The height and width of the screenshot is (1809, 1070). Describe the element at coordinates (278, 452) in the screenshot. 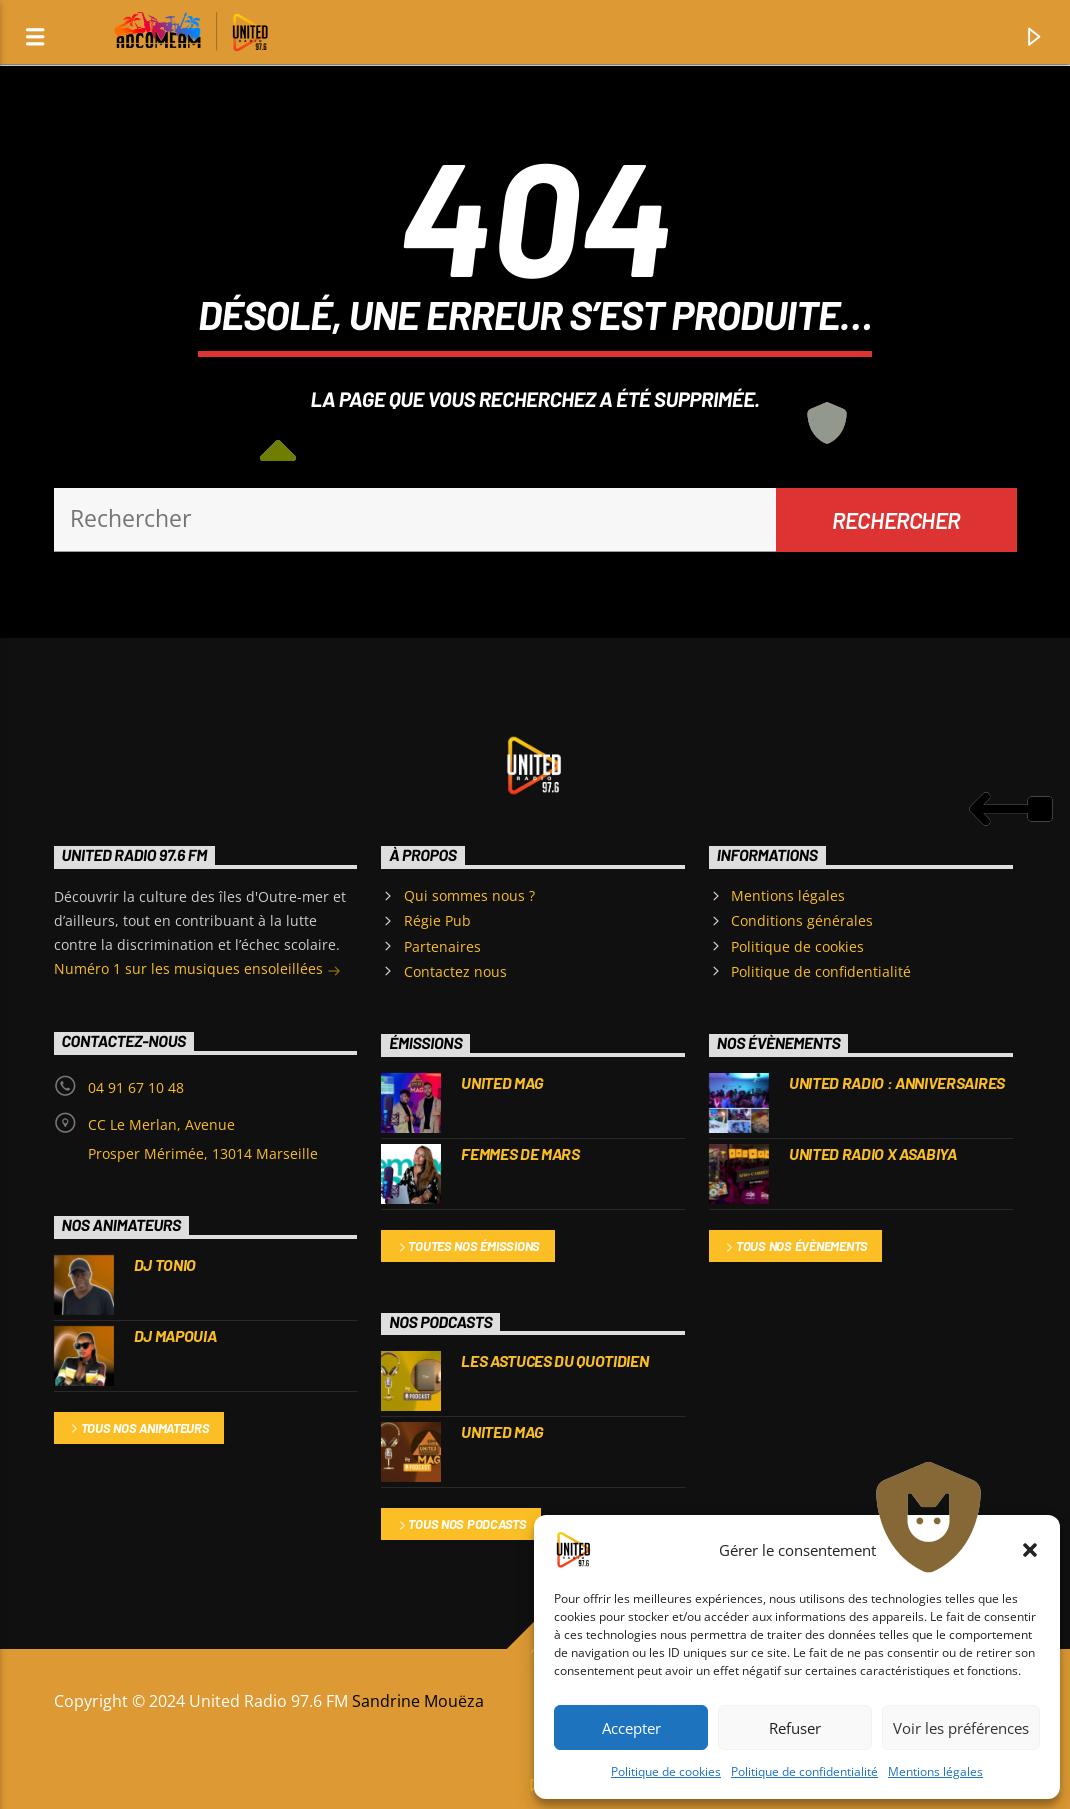

I see `collapse an expanded section` at that location.